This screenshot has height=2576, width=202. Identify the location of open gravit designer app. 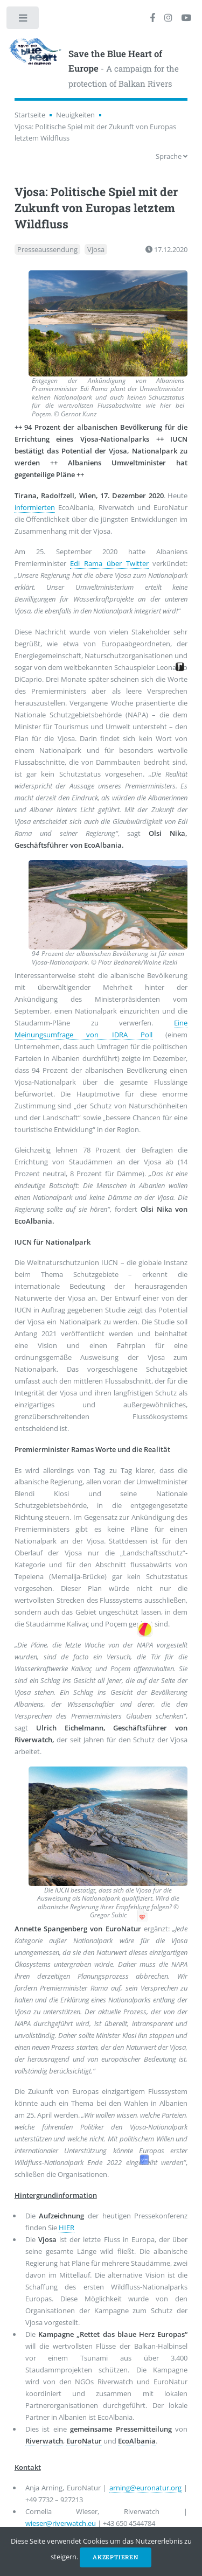
(145, 1629).